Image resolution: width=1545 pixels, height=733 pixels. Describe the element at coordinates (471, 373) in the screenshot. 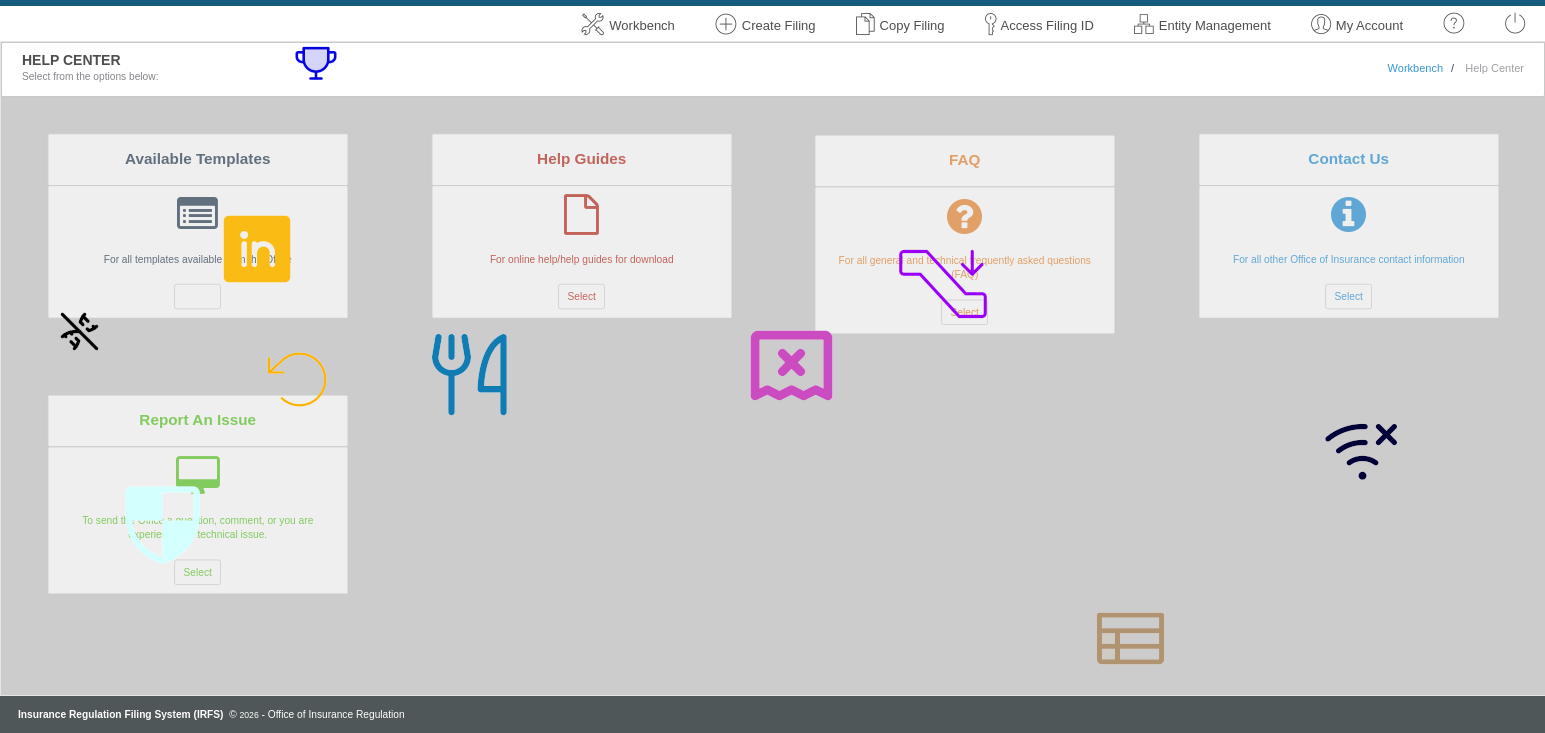

I see `browse nearby restaurants or dining options` at that location.